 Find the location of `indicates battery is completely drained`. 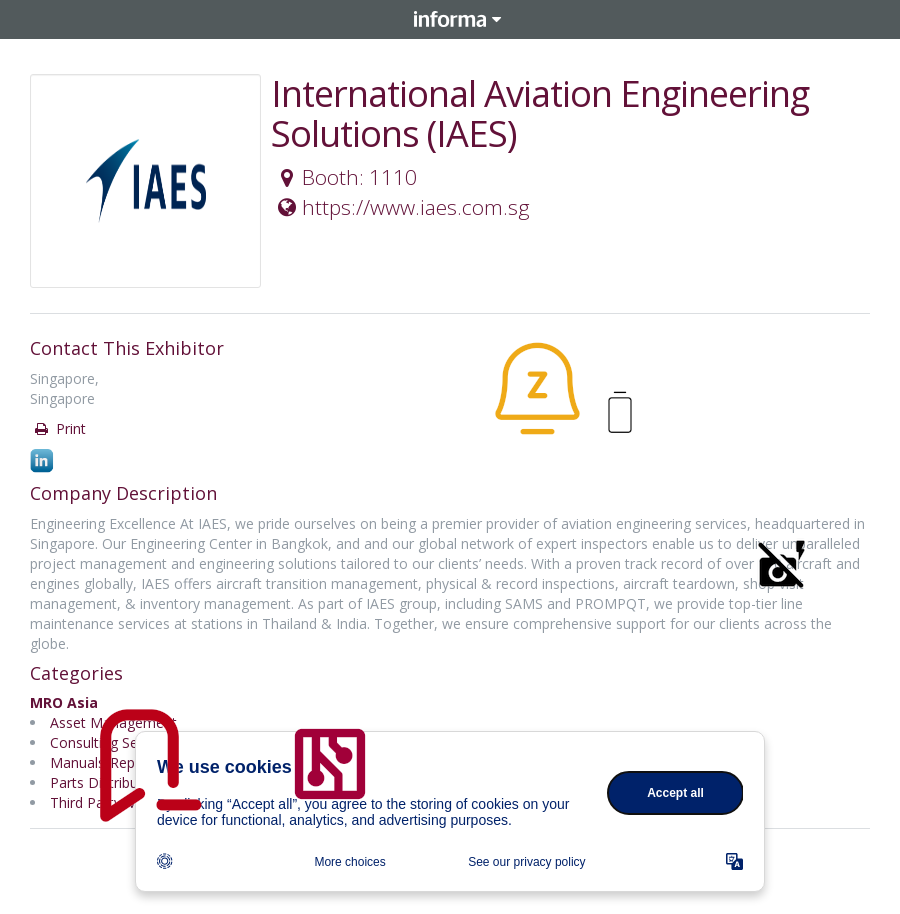

indicates battery is completely drained is located at coordinates (620, 413).